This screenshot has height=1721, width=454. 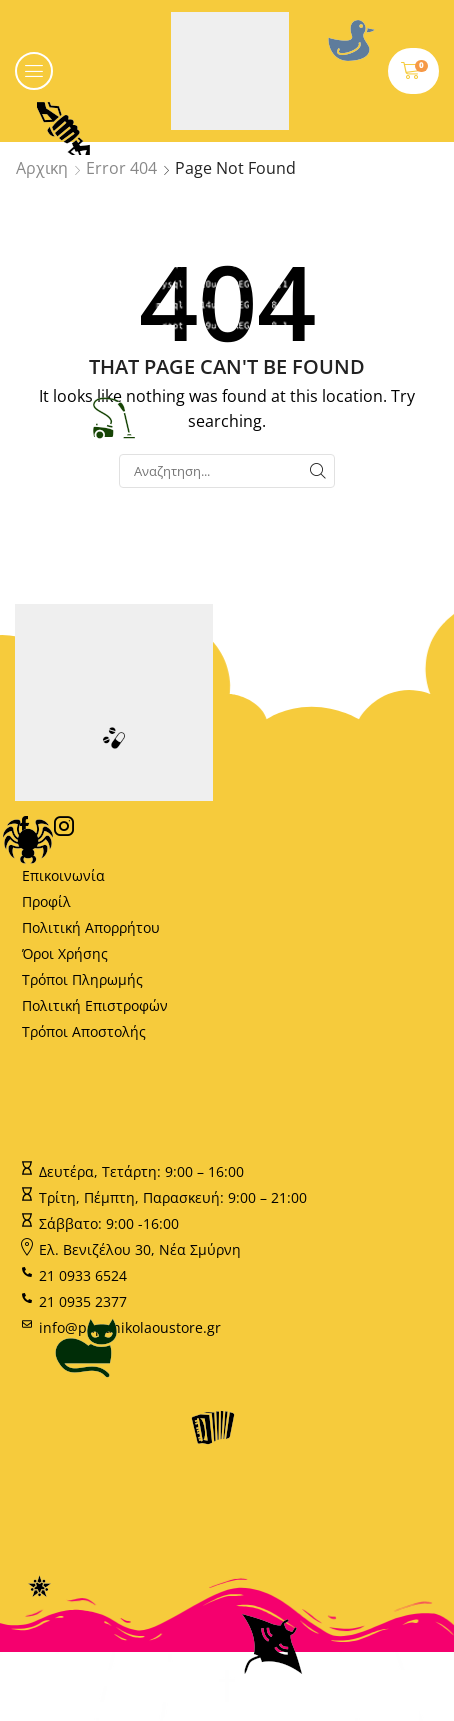 What do you see at coordinates (28, 840) in the screenshot?
I see `indicates pest or bug-related content` at bounding box center [28, 840].